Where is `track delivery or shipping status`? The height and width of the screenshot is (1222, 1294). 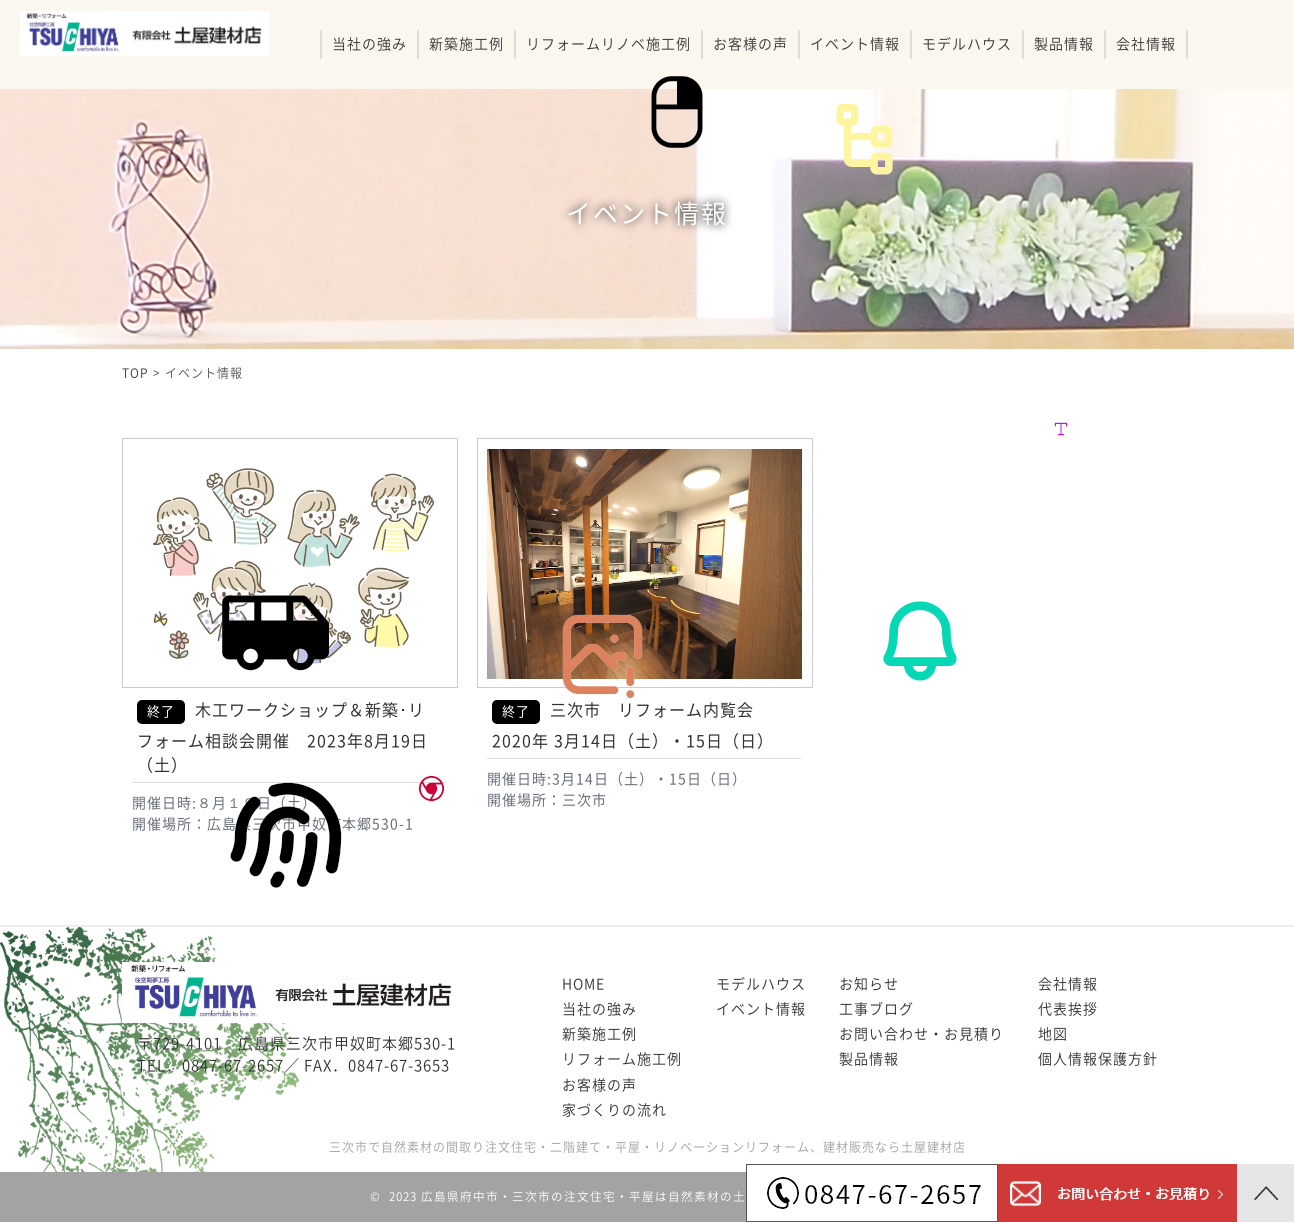 track delivery or shipping status is located at coordinates (272, 631).